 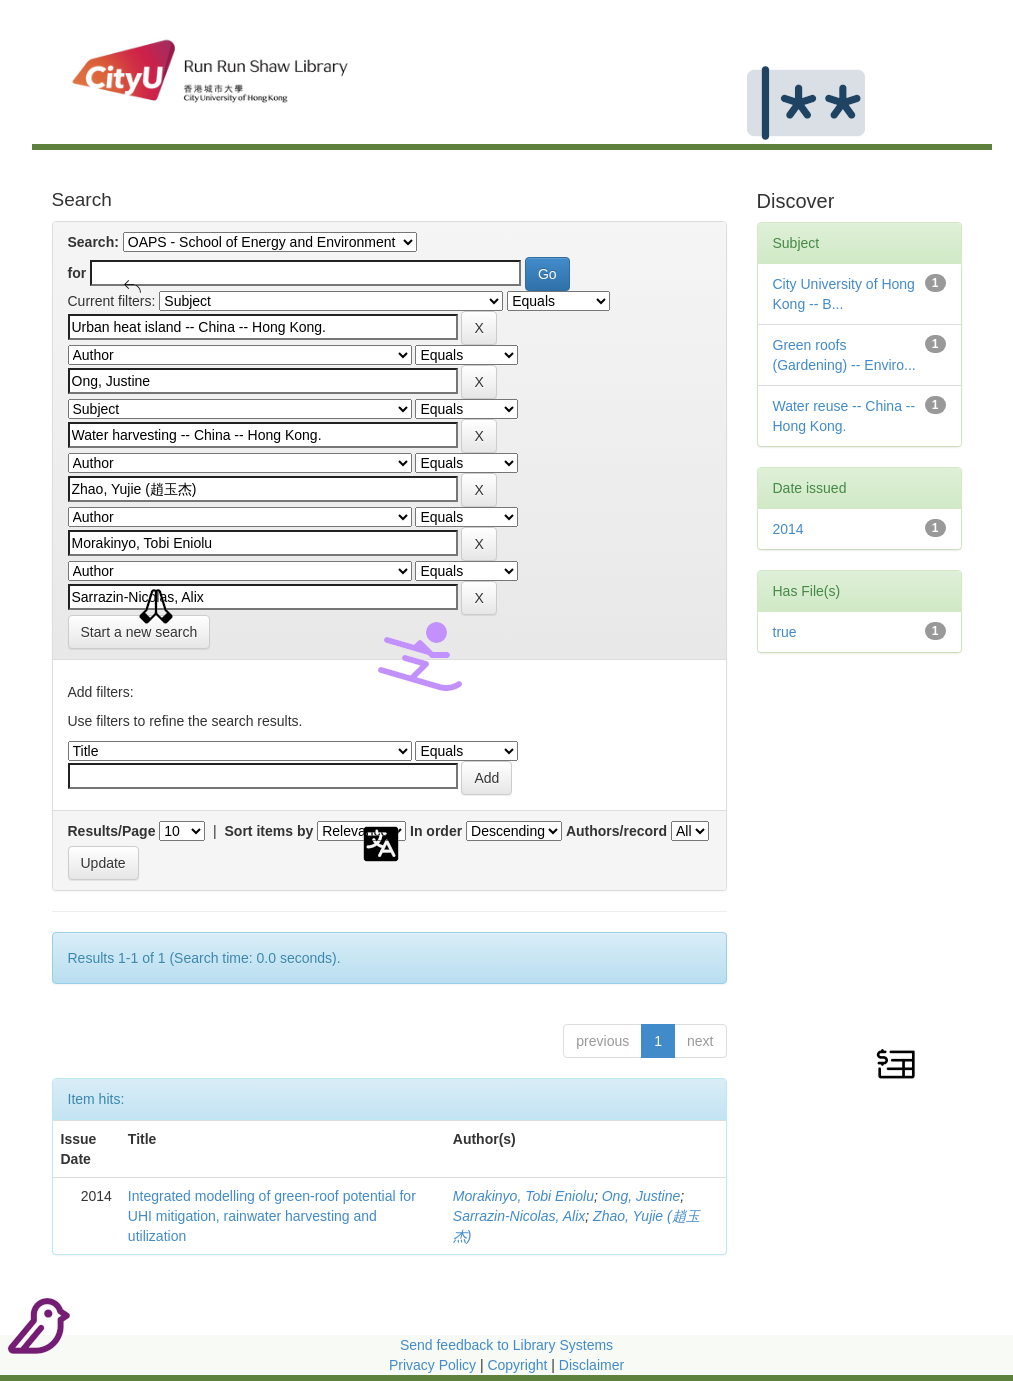 What do you see at coordinates (156, 607) in the screenshot?
I see `express gratitude or thanks` at bounding box center [156, 607].